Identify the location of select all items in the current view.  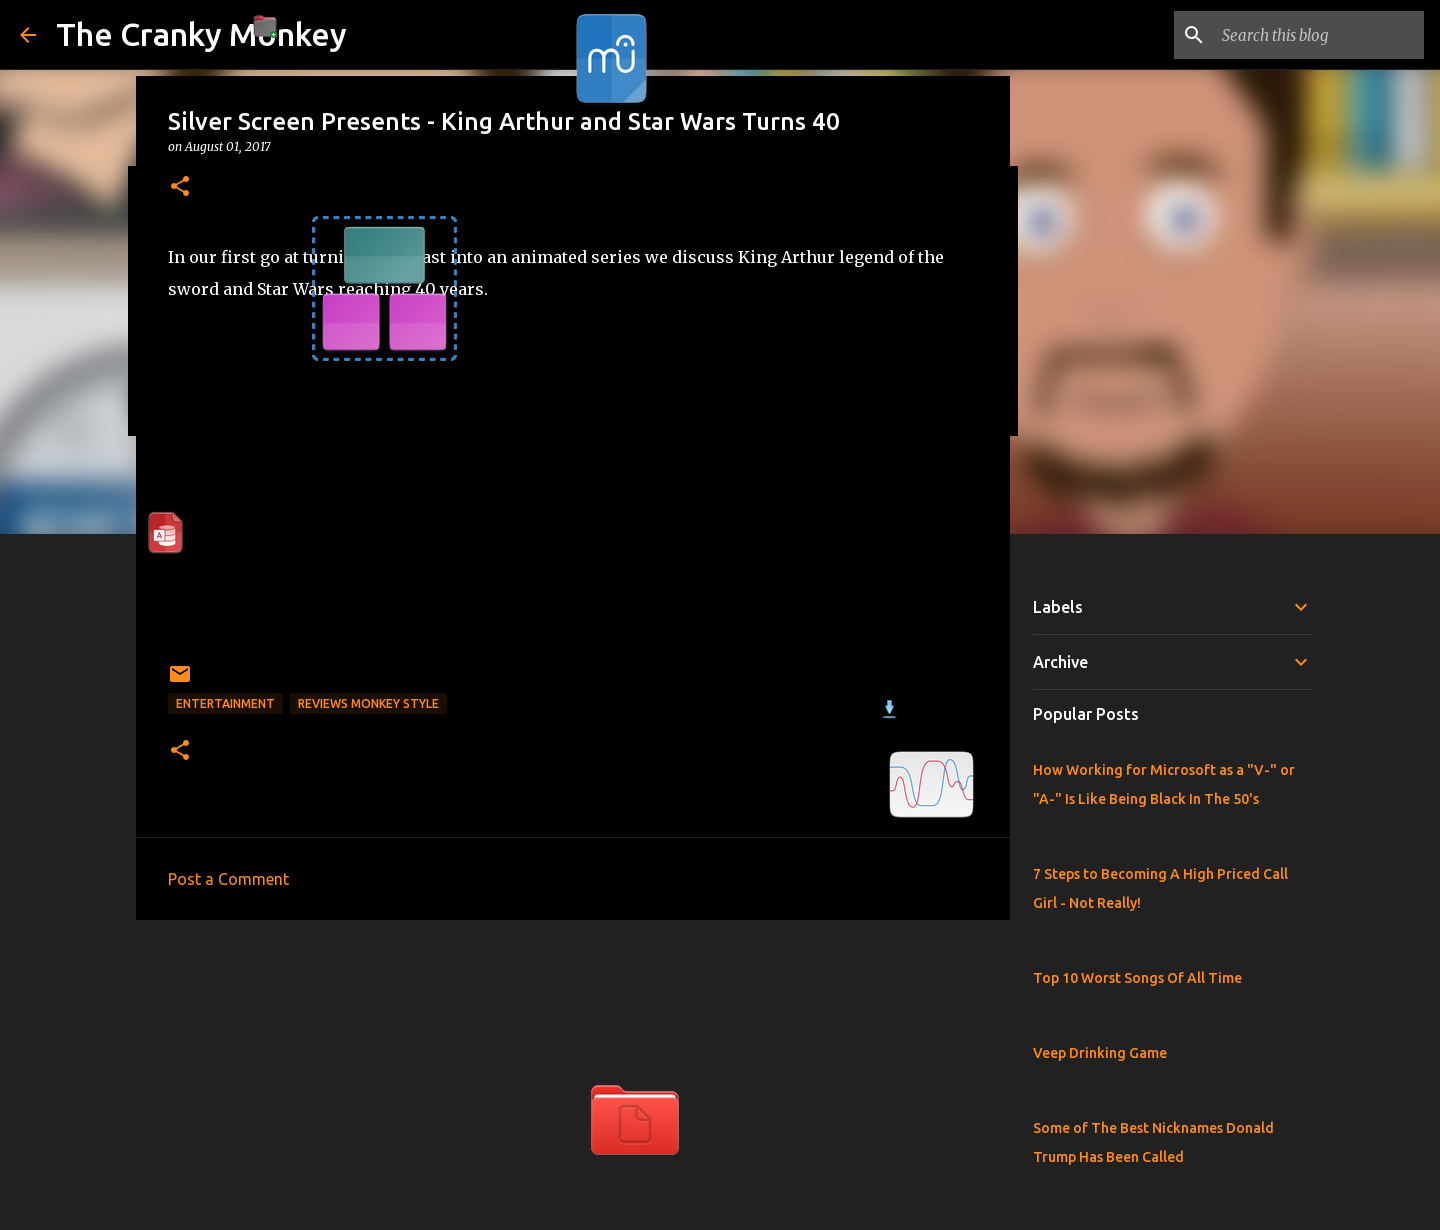
(384, 288).